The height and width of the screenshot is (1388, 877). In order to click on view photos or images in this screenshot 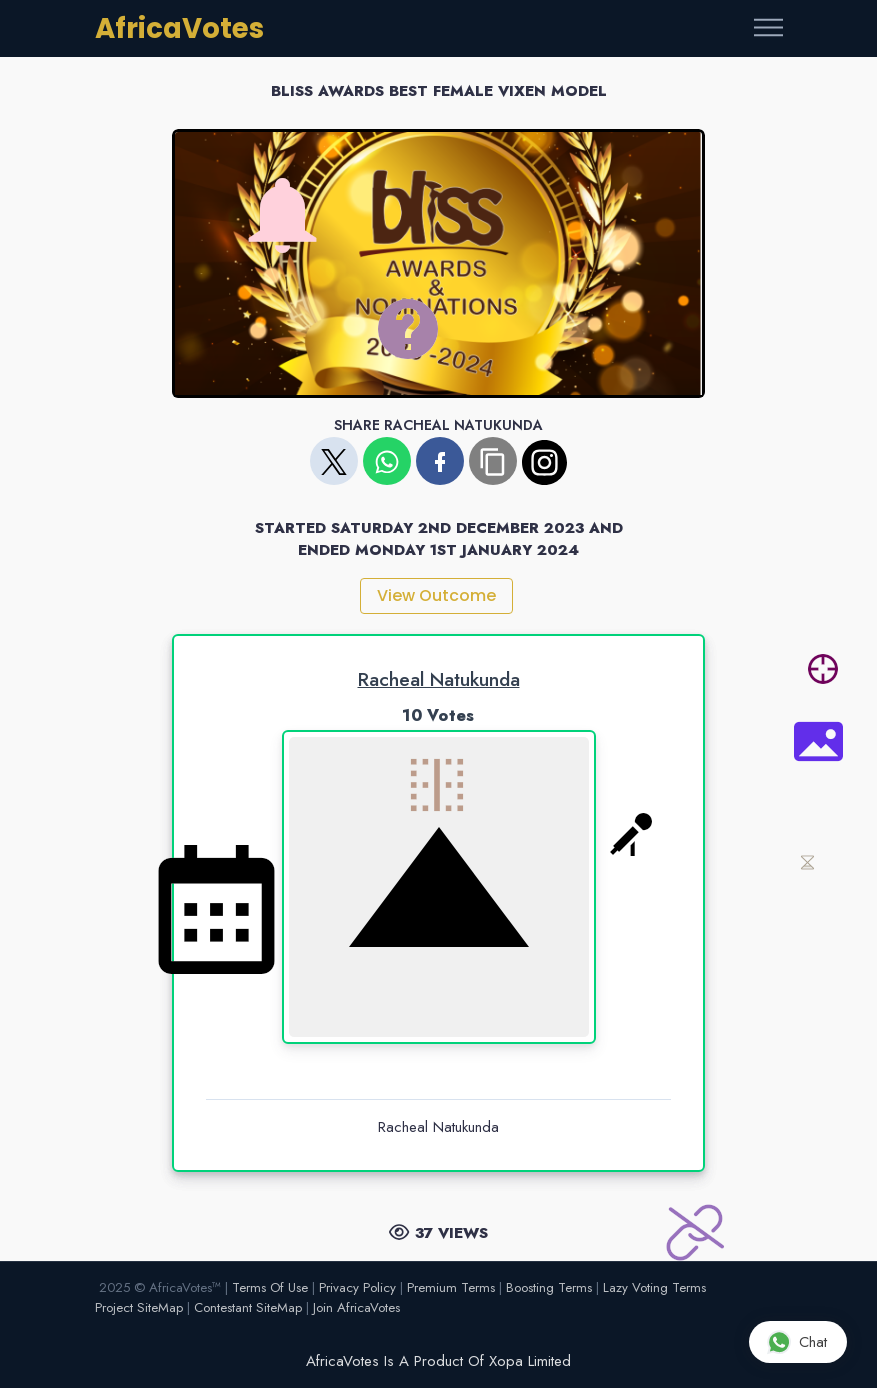, I will do `click(818, 741)`.